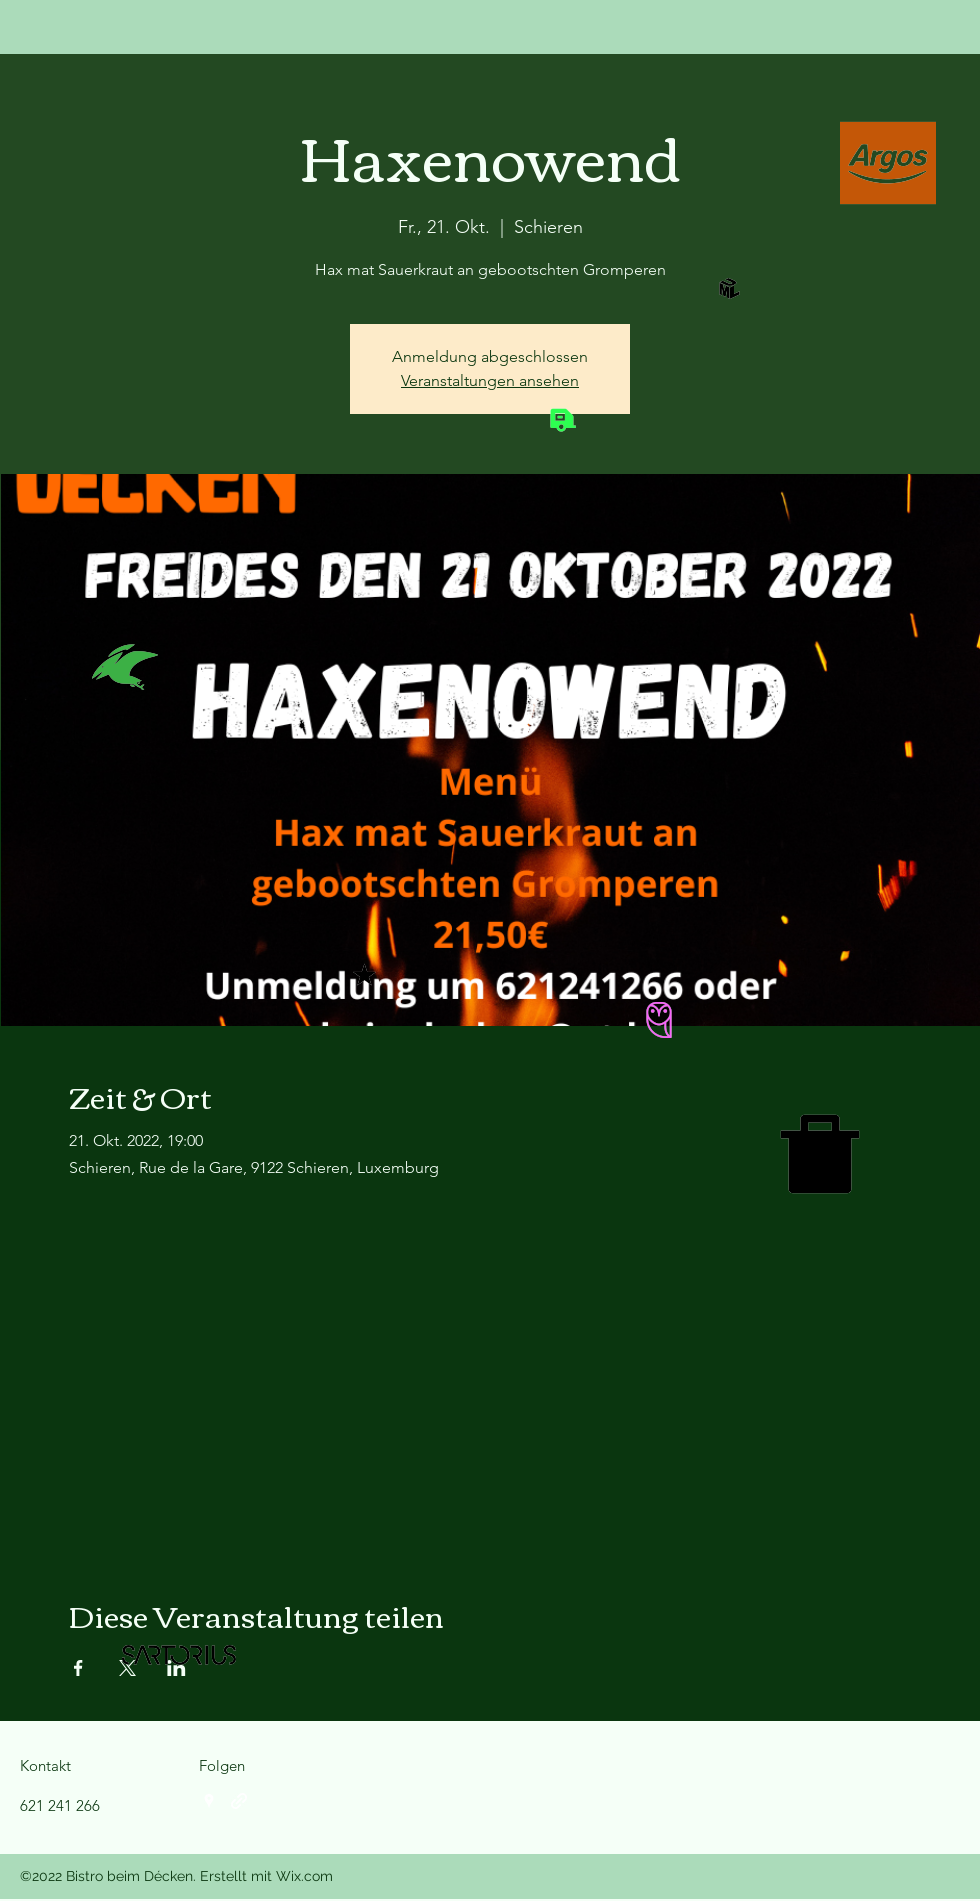  Describe the element at coordinates (820, 1154) in the screenshot. I see `delete selected item` at that location.